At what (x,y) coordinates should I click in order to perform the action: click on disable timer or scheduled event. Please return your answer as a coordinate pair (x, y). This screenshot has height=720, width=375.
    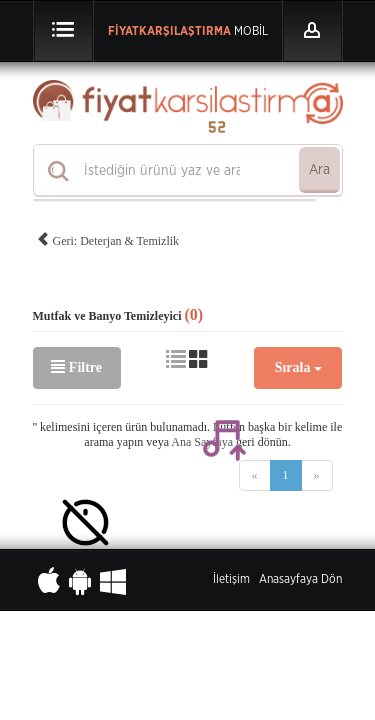
    Looking at the image, I should click on (85, 522).